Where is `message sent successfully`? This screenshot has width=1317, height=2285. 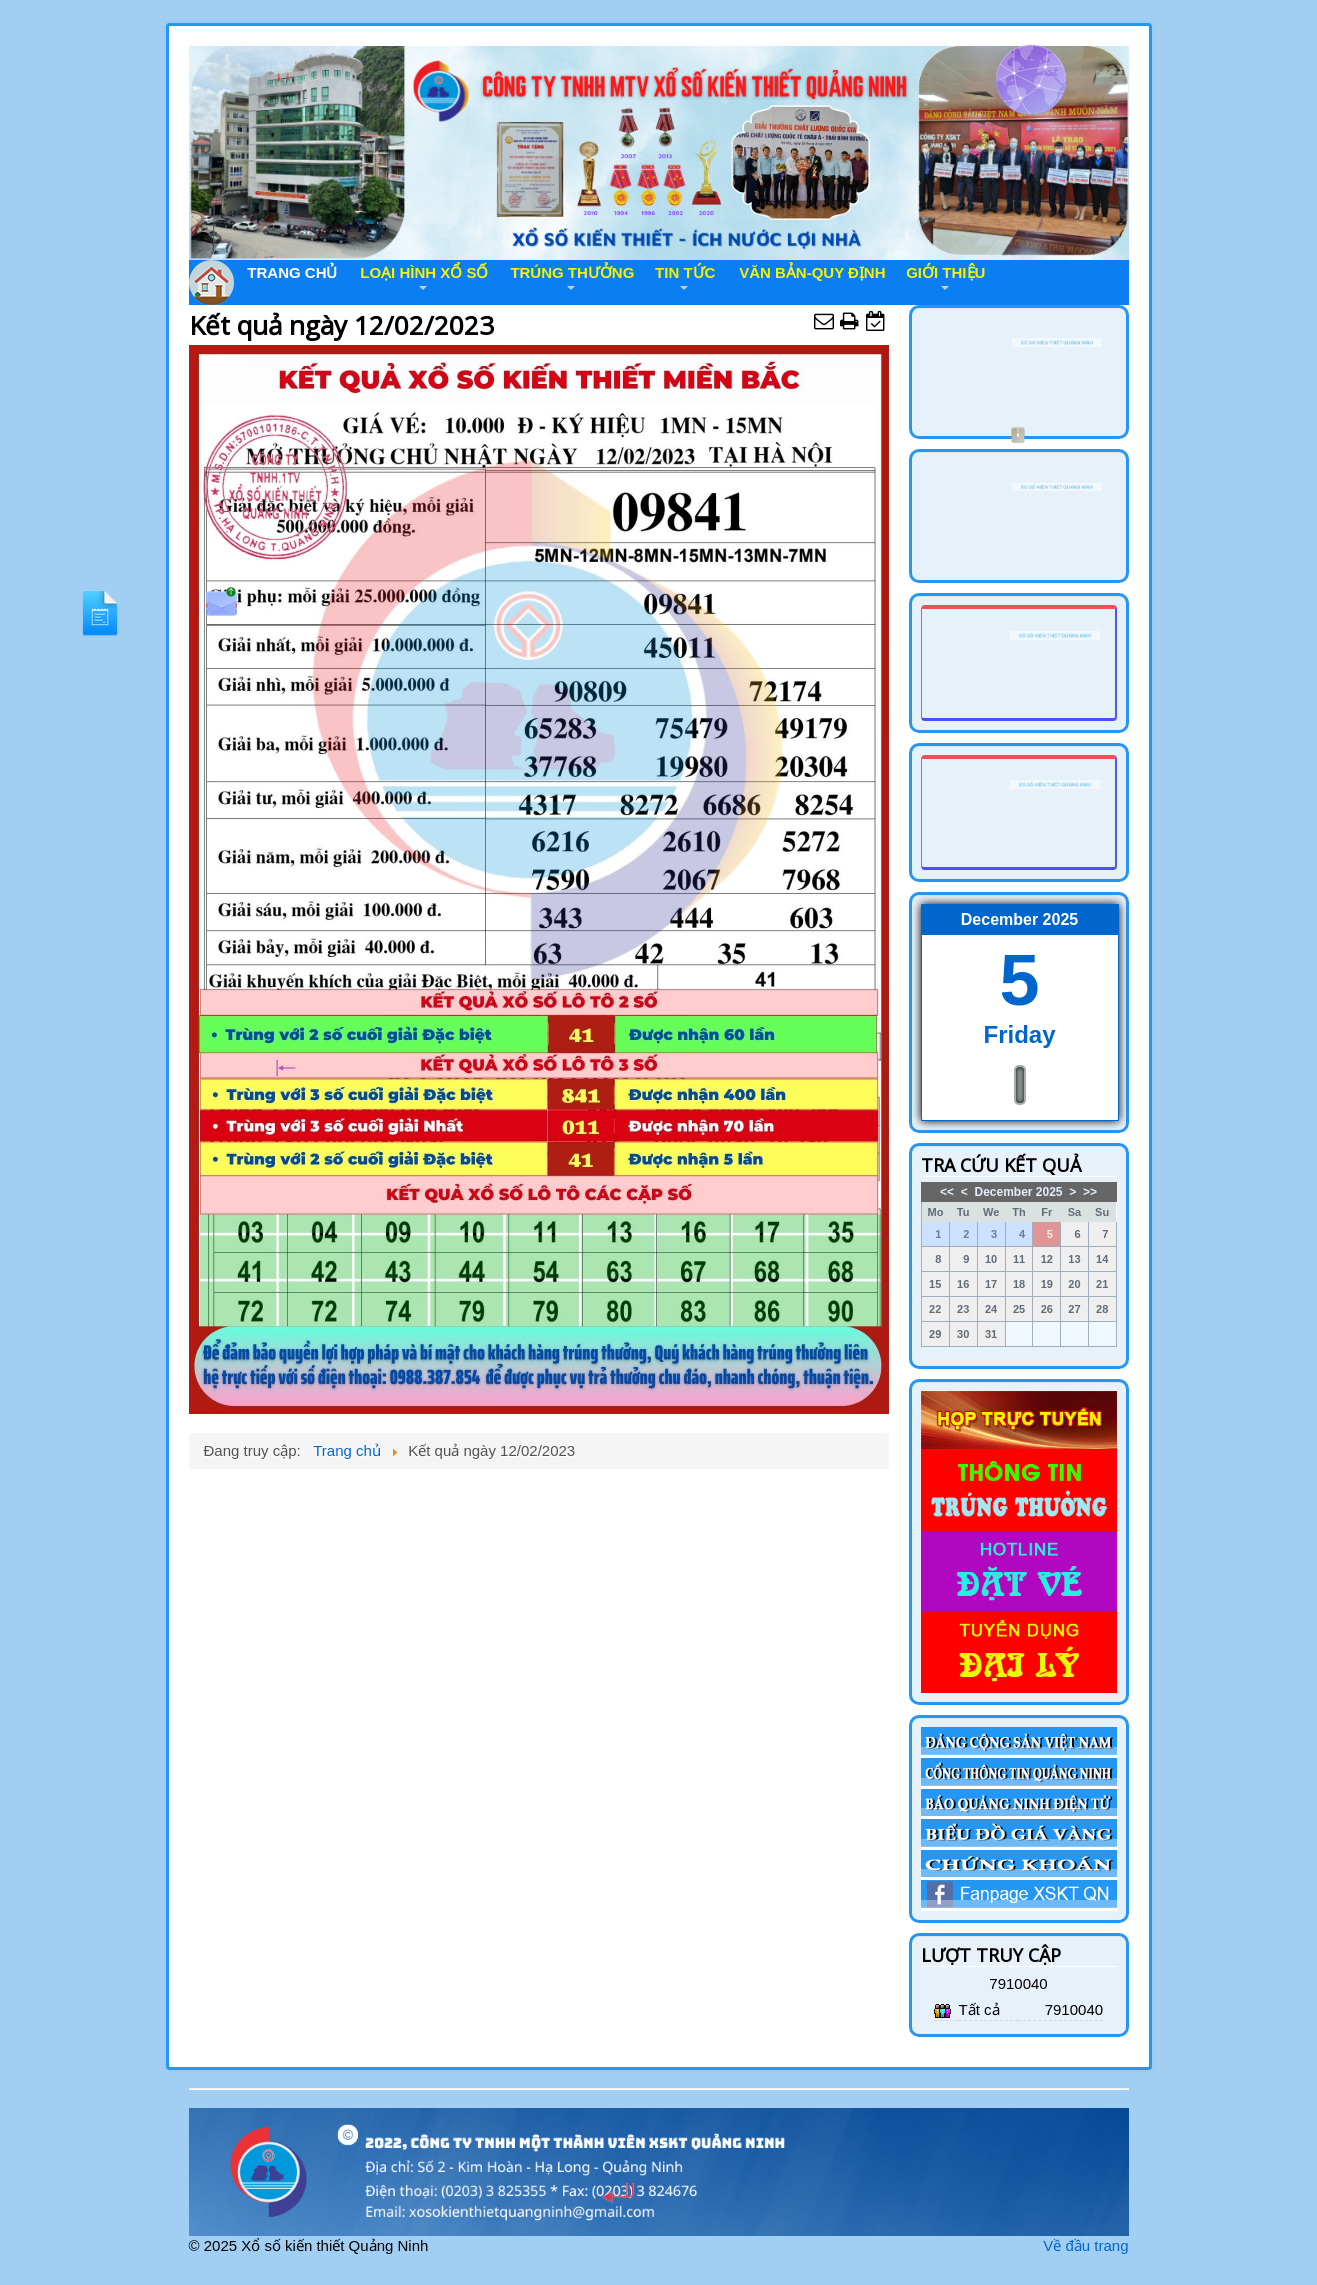
message sent successfully is located at coordinates (221, 603).